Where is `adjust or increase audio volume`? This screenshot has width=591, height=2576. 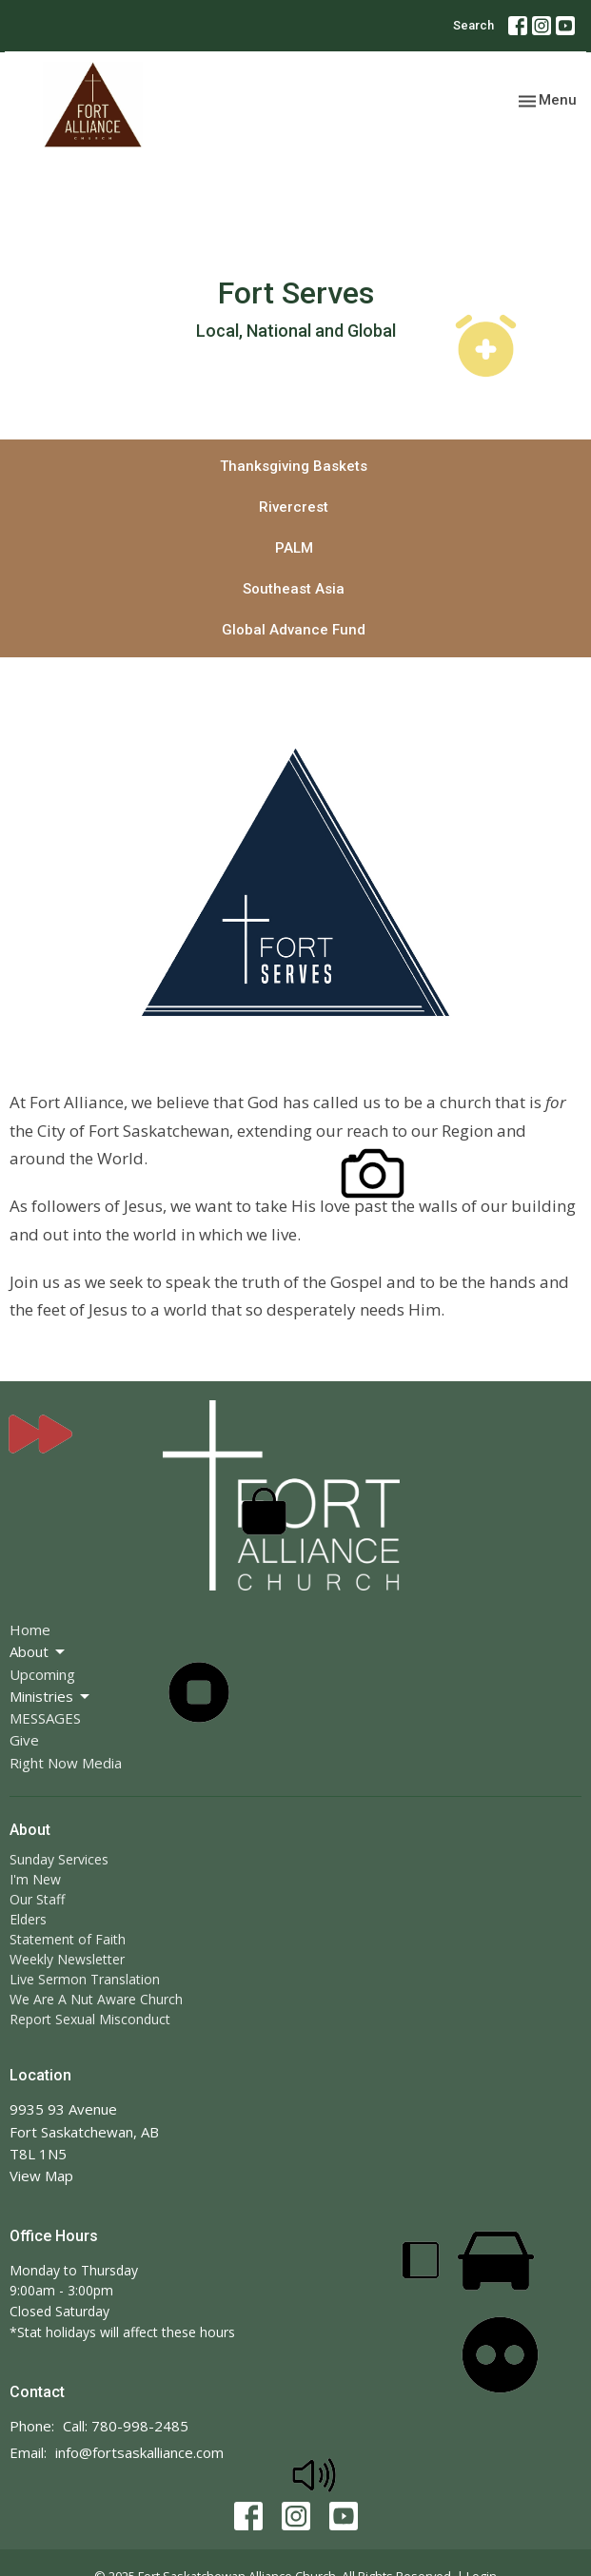
adjust or increase audio volume is located at coordinates (314, 2475).